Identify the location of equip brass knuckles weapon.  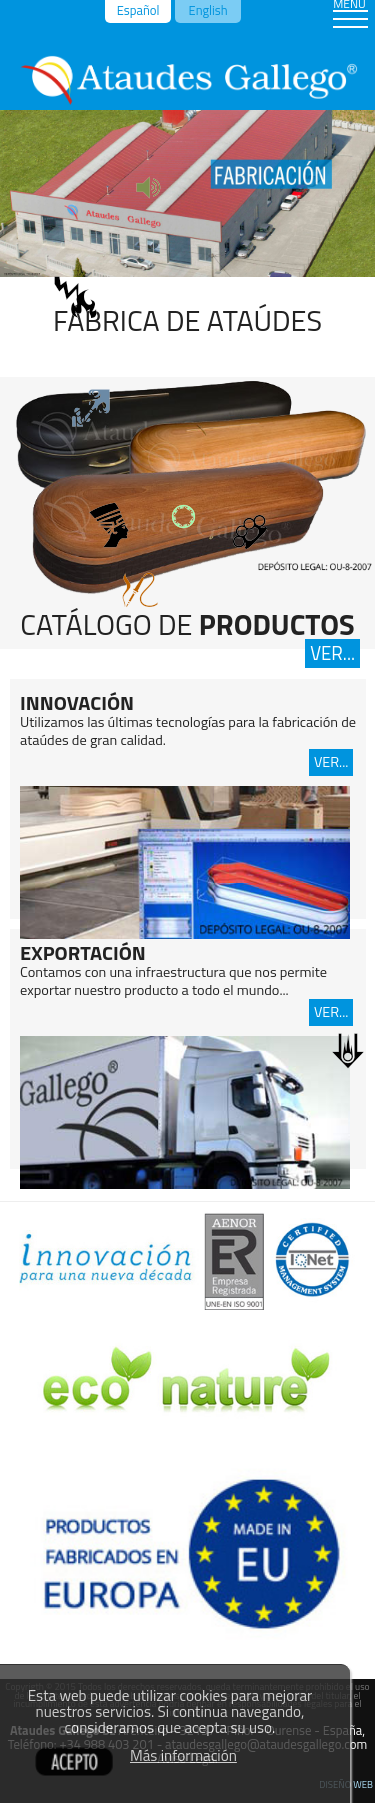
(250, 532).